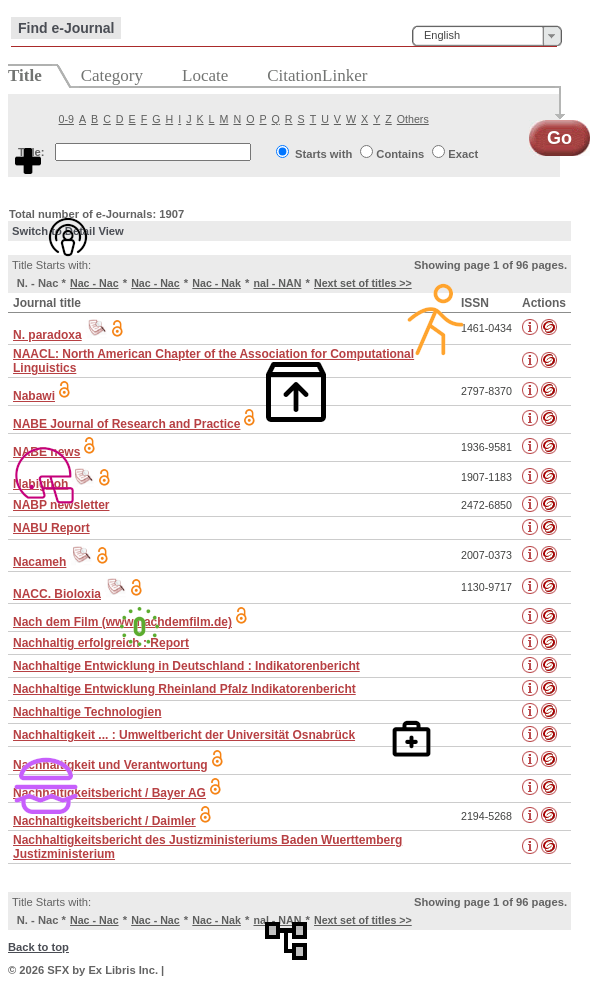  Describe the element at coordinates (44, 476) in the screenshot. I see `access football or sports content` at that location.